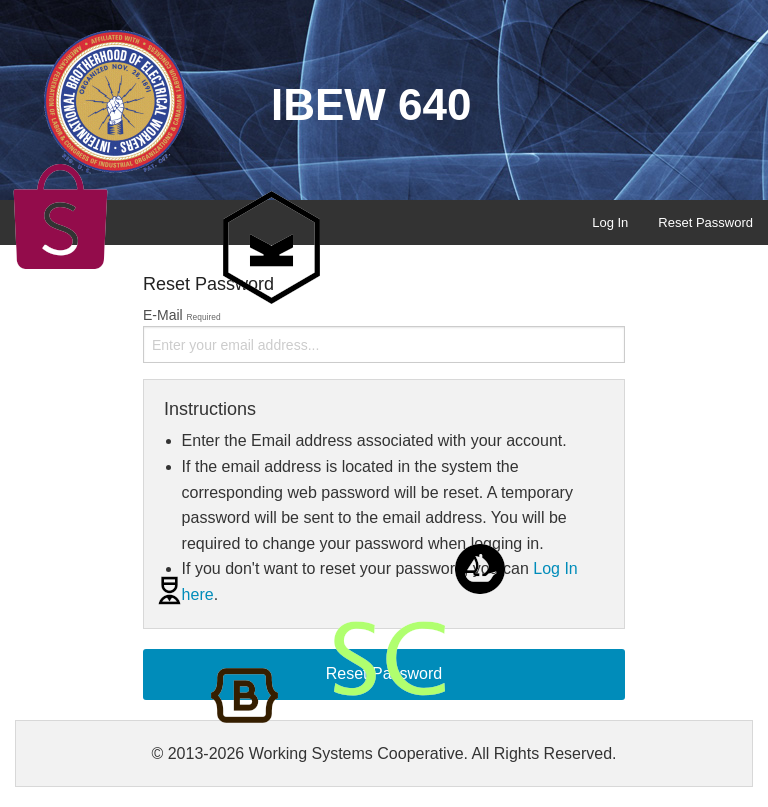 The width and height of the screenshot is (768, 807). I want to click on link to Scopus academic database, so click(389, 658).